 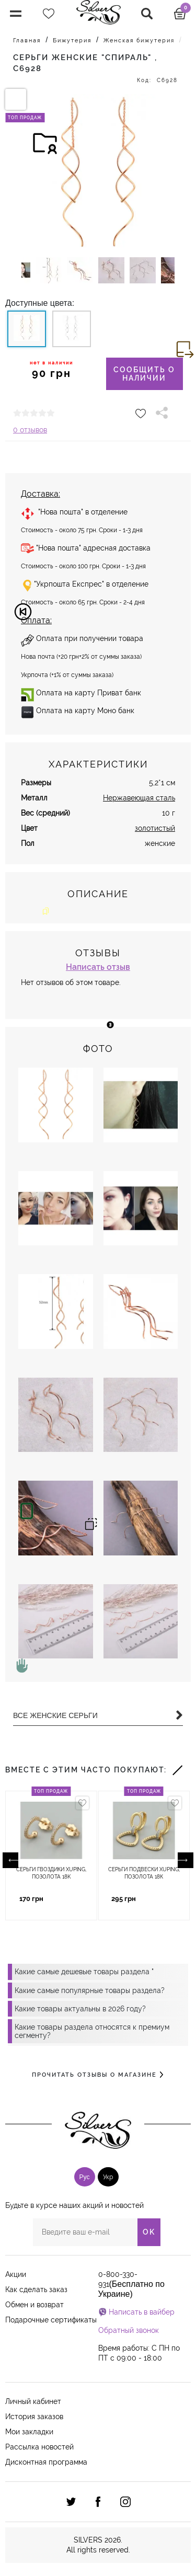 I want to click on stop or pause an action, so click(x=22, y=1665).